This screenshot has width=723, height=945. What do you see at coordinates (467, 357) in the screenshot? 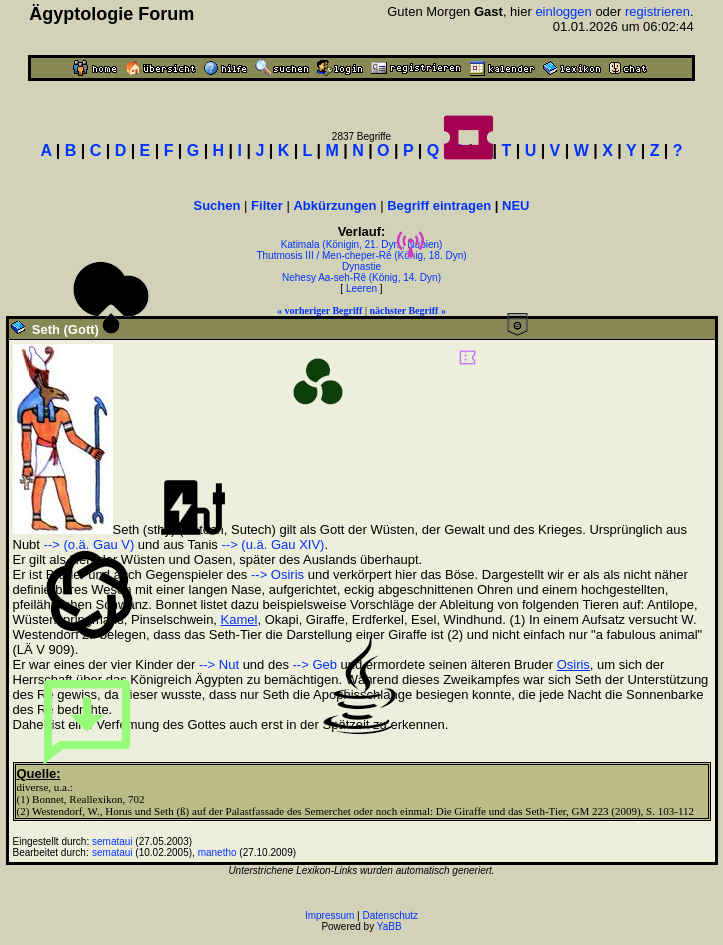
I see `view available coupons or discounts` at bounding box center [467, 357].